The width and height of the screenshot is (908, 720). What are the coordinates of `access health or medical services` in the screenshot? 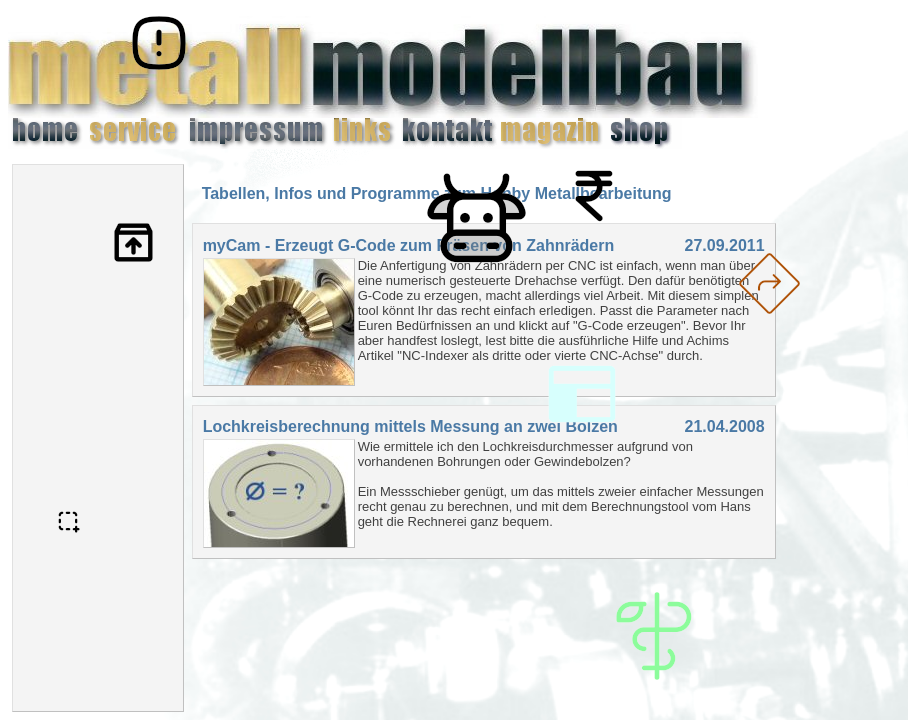 It's located at (657, 636).